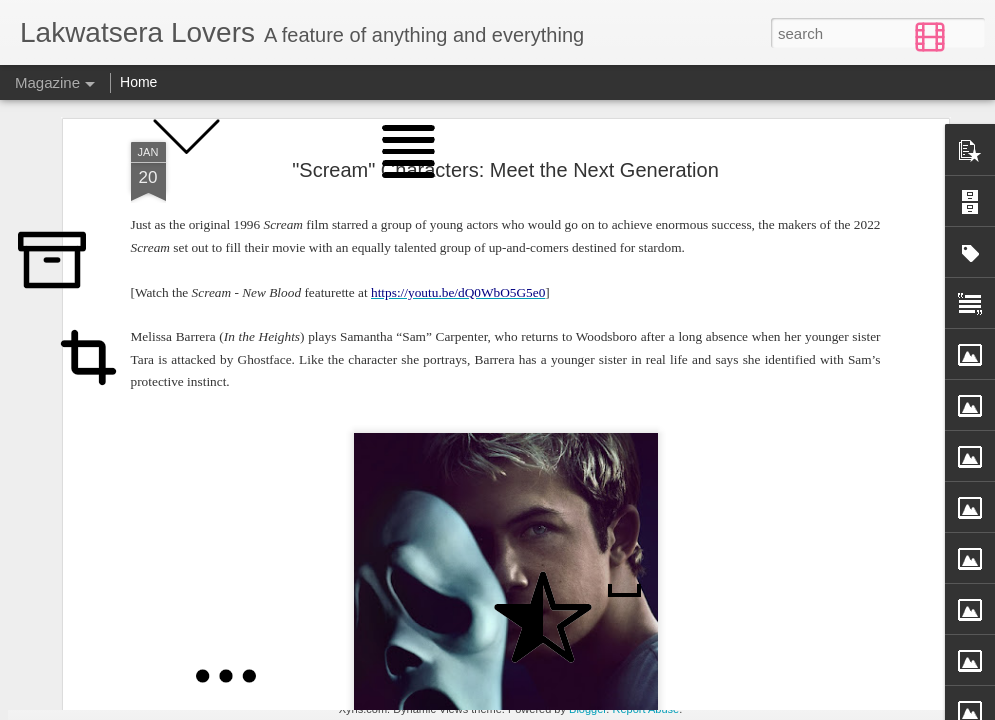  What do you see at coordinates (52, 260) in the screenshot?
I see `archive this item` at bounding box center [52, 260].